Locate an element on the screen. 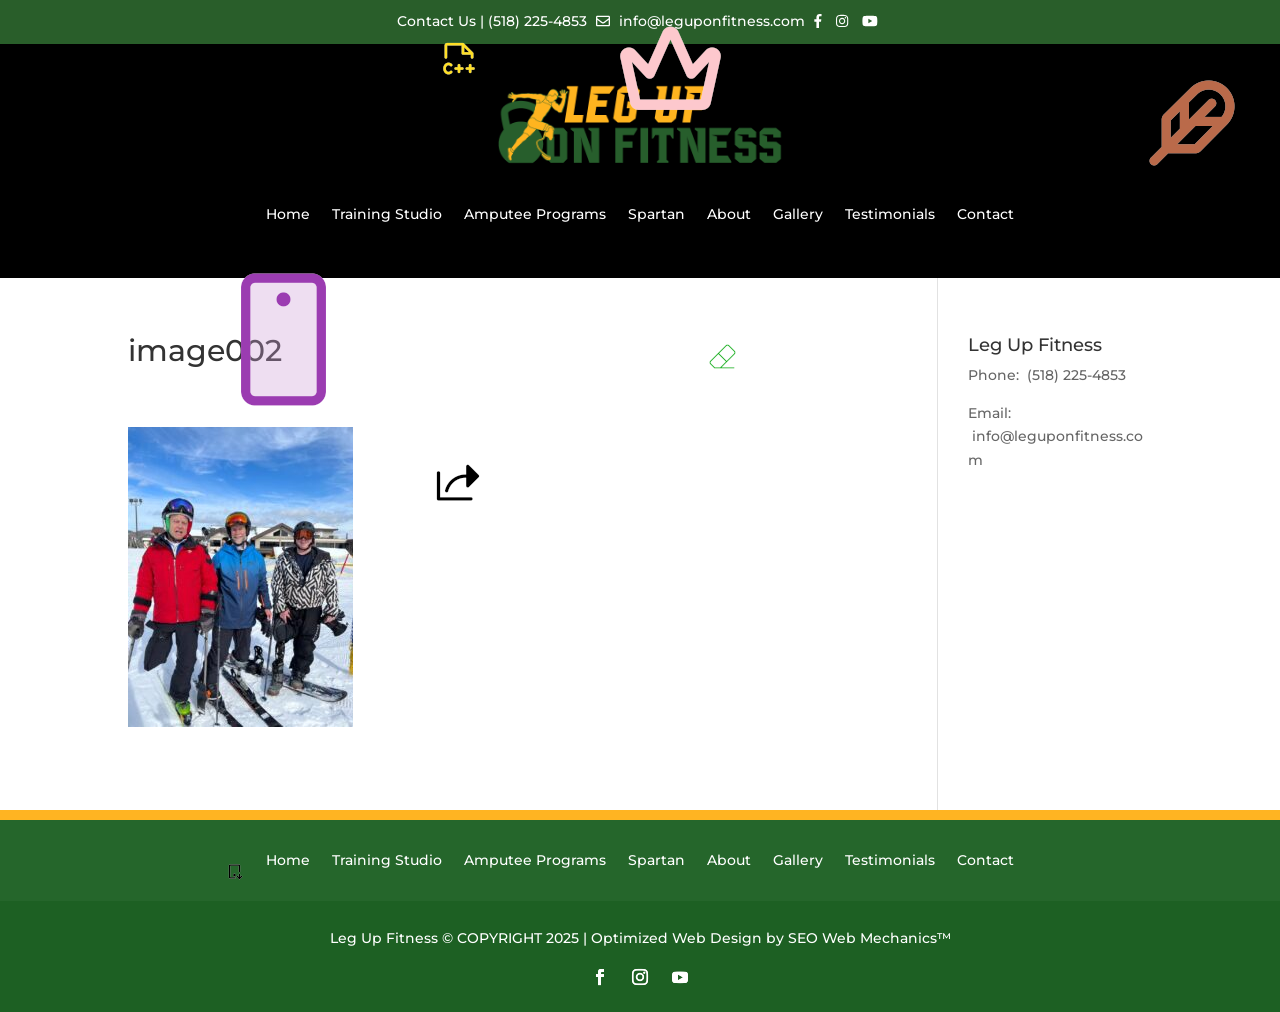 The height and width of the screenshot is (1012, 1280). access device camera settings is located at coordinates (283, 339).